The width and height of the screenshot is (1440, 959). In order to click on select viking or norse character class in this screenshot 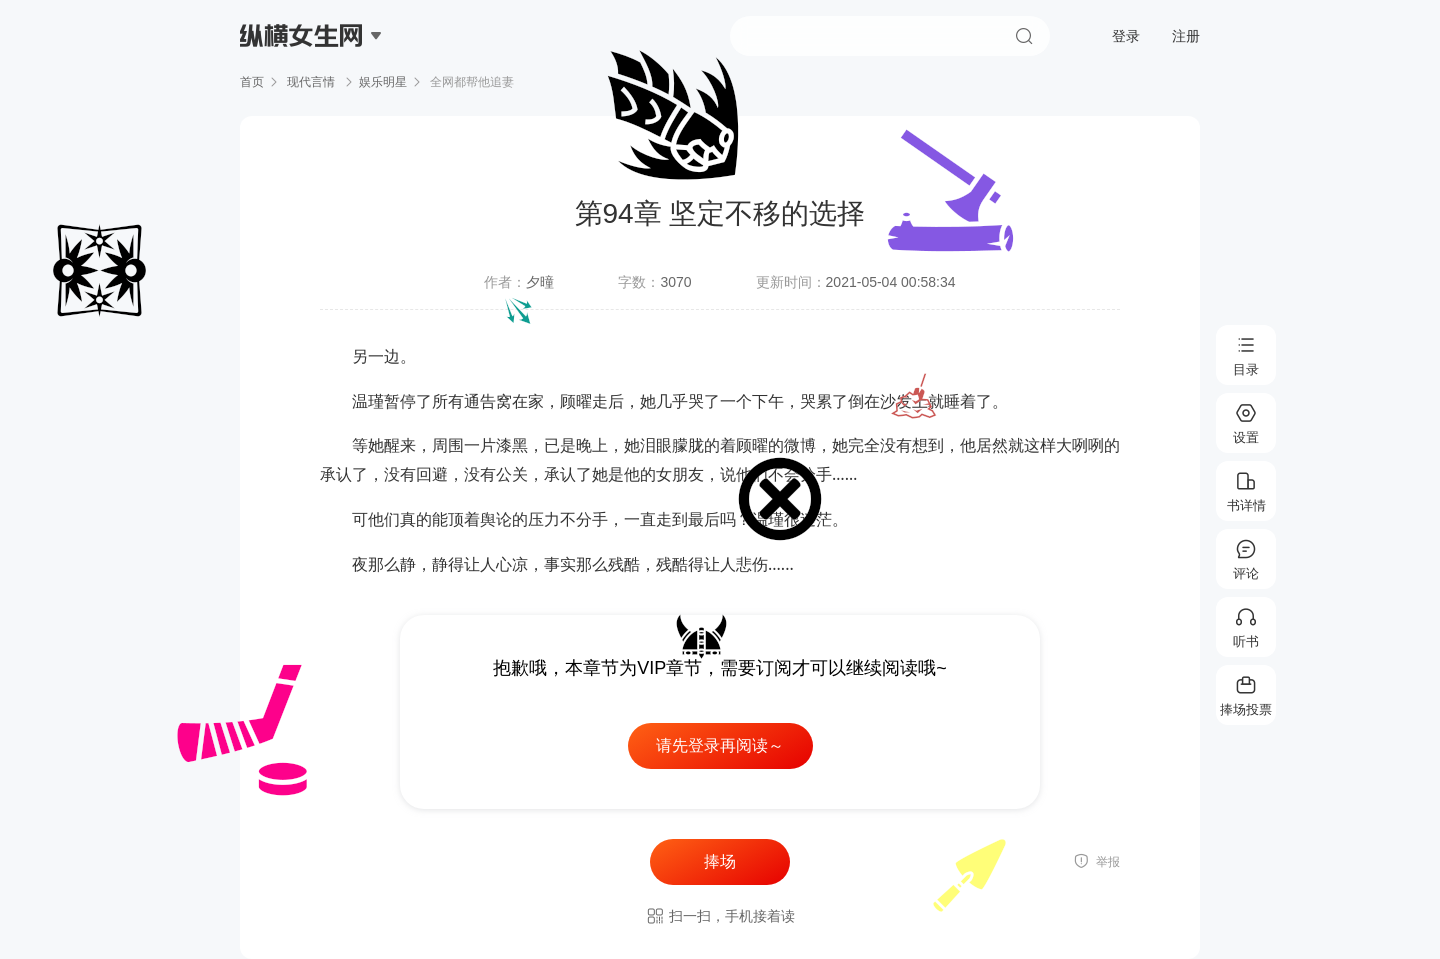, I will do `click(701, 635)`.